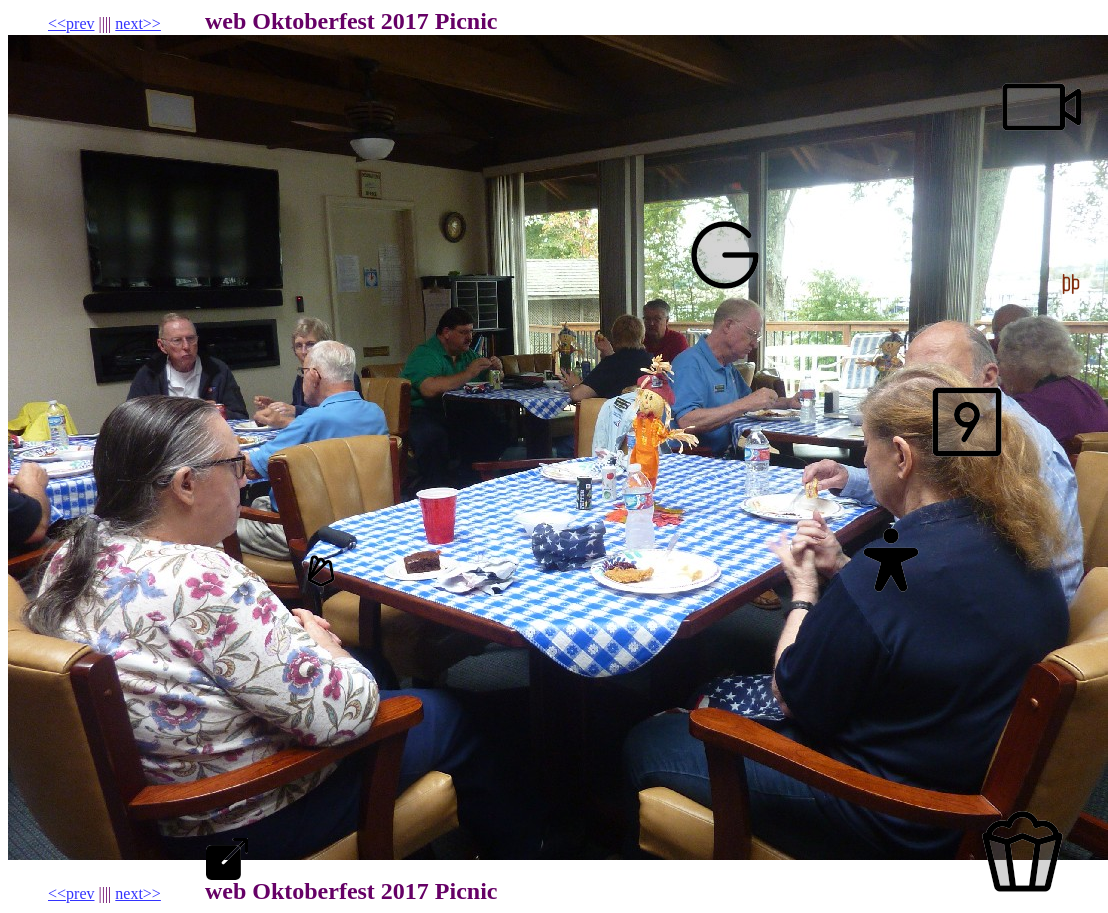  What do you see at coordinates (227, 859) in the screenshot?
I see `open link in a new window` at bounding box center [227, 859].